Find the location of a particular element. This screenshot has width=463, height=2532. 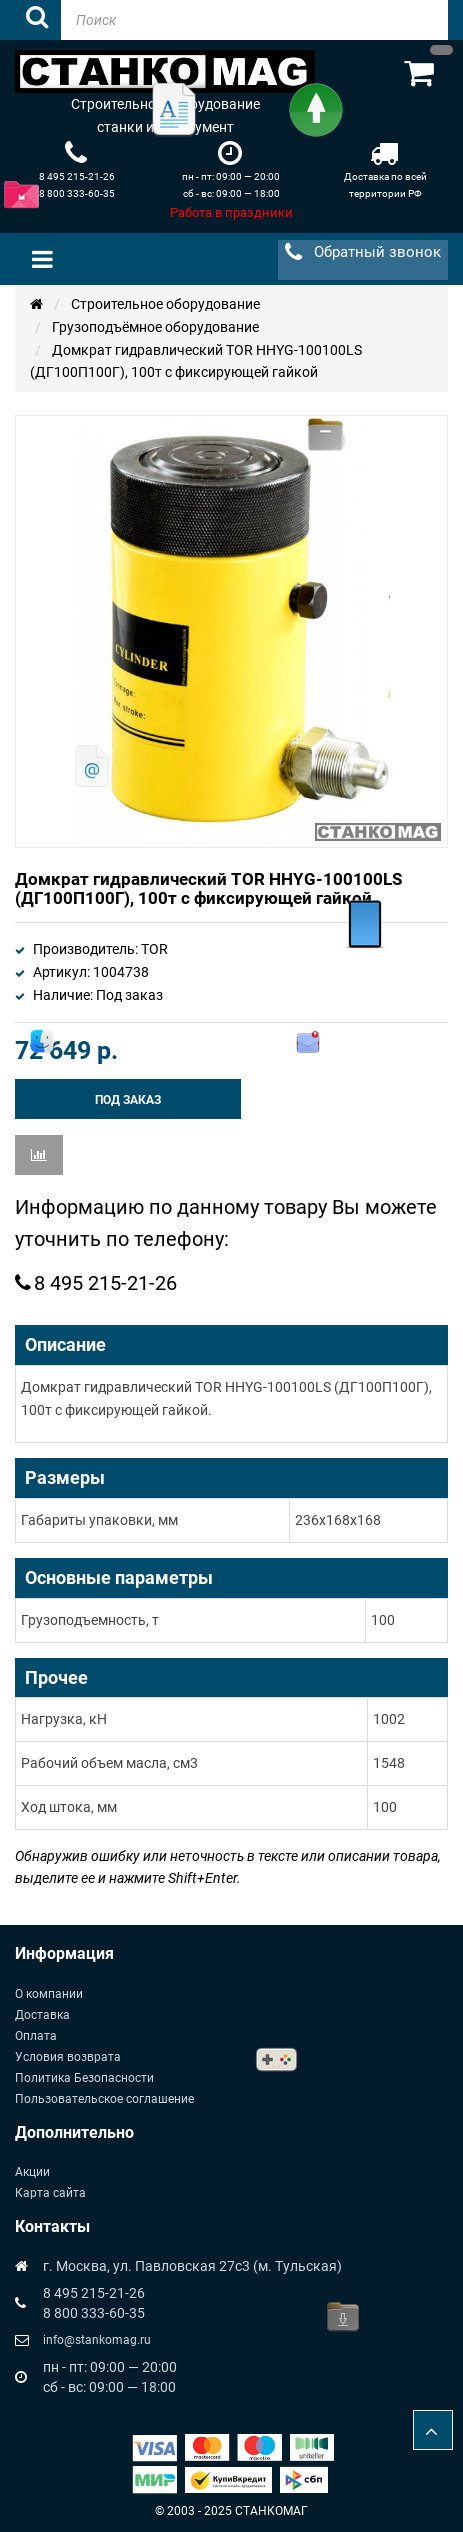

open android marshmallow system folder is located at coordinates (21, 195).